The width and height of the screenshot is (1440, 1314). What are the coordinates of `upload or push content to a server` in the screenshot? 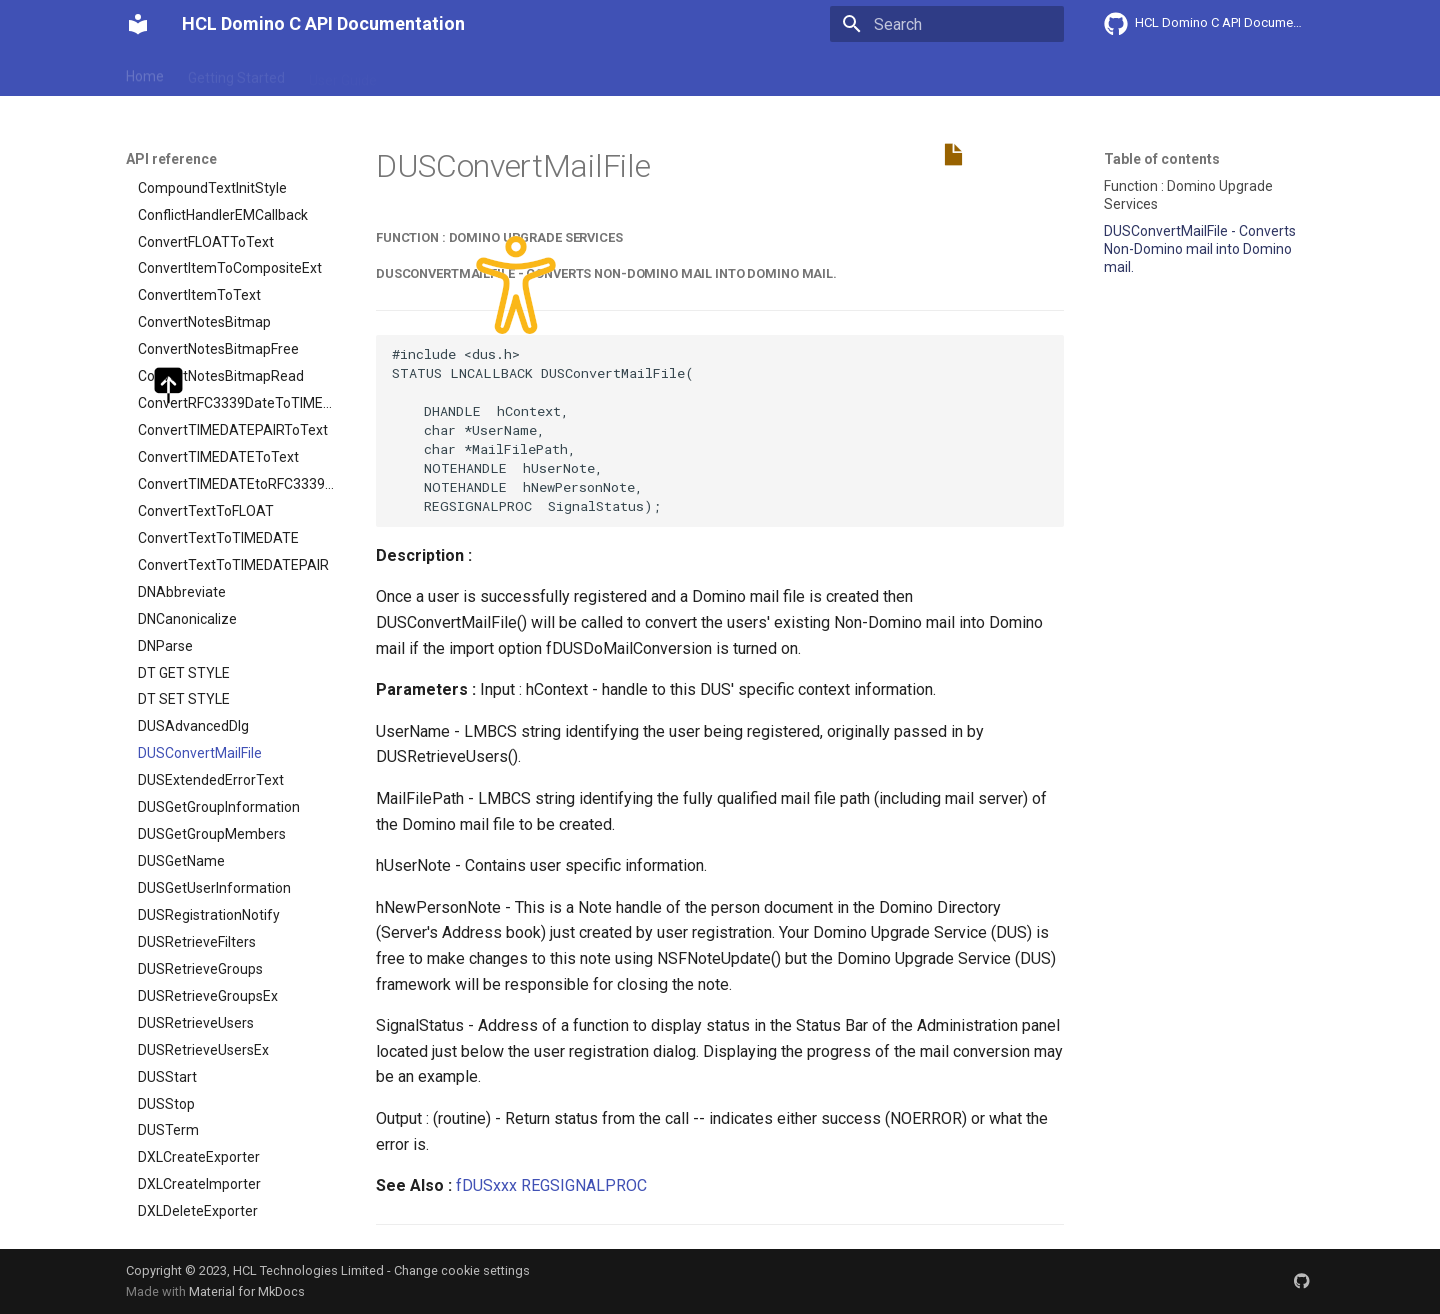 It's located at (168, 385).